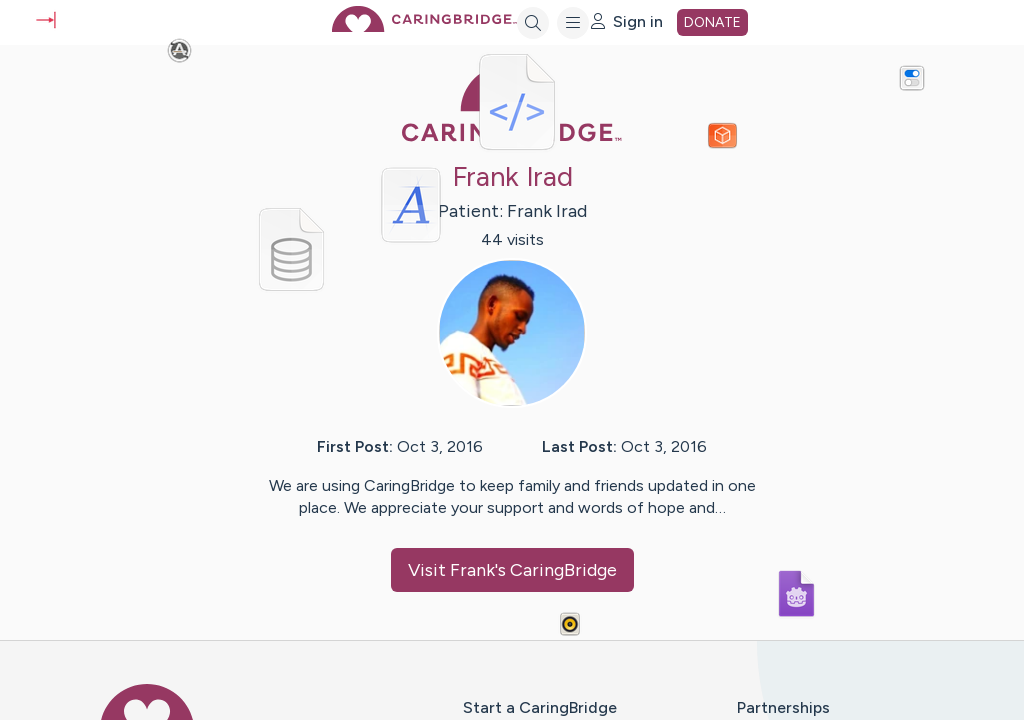 This screenshot has width=1024, height=720. What do you see at coordinates (179, 50) in the screenshot?
I see `check for available software updates` at bounding box center [179, 50].